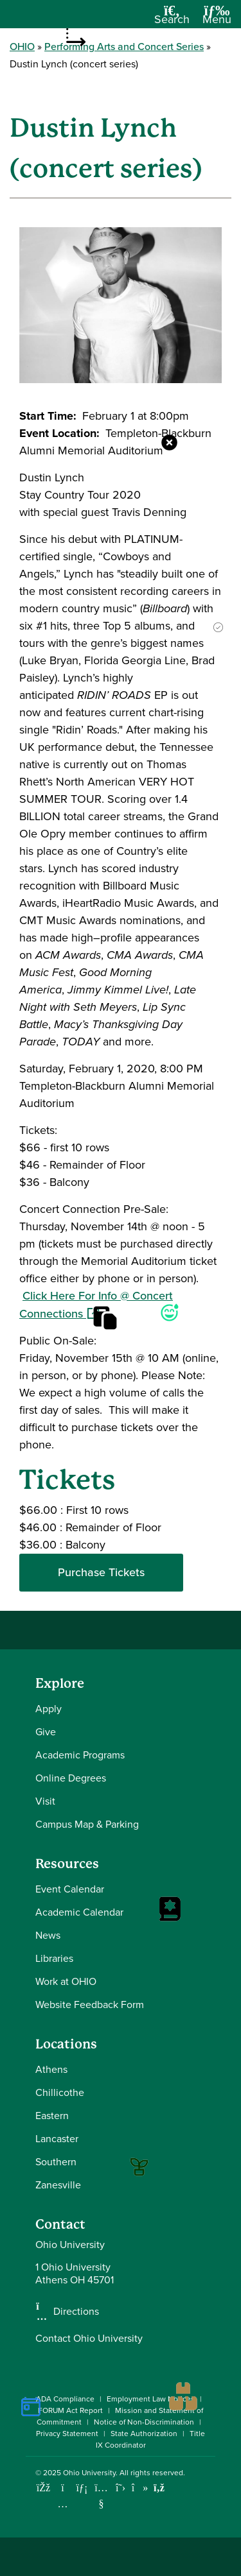  I want to click on copy content to clipboard, so click(105, 1318).